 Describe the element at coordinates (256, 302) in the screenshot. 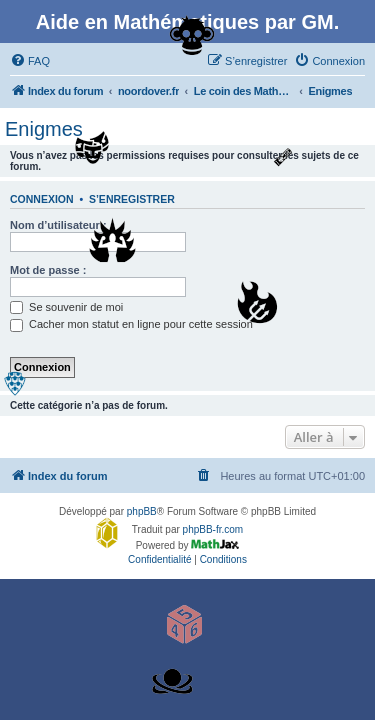

I see `indicates fire or flame-based attack ability` at that location.